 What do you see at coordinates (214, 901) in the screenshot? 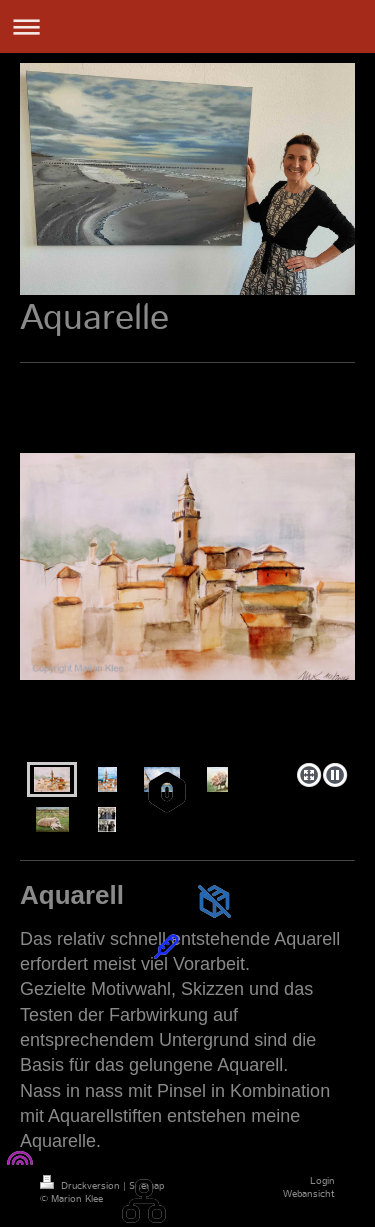
I see `item is unavailable or out of stock` at bounding box center [214, 901].